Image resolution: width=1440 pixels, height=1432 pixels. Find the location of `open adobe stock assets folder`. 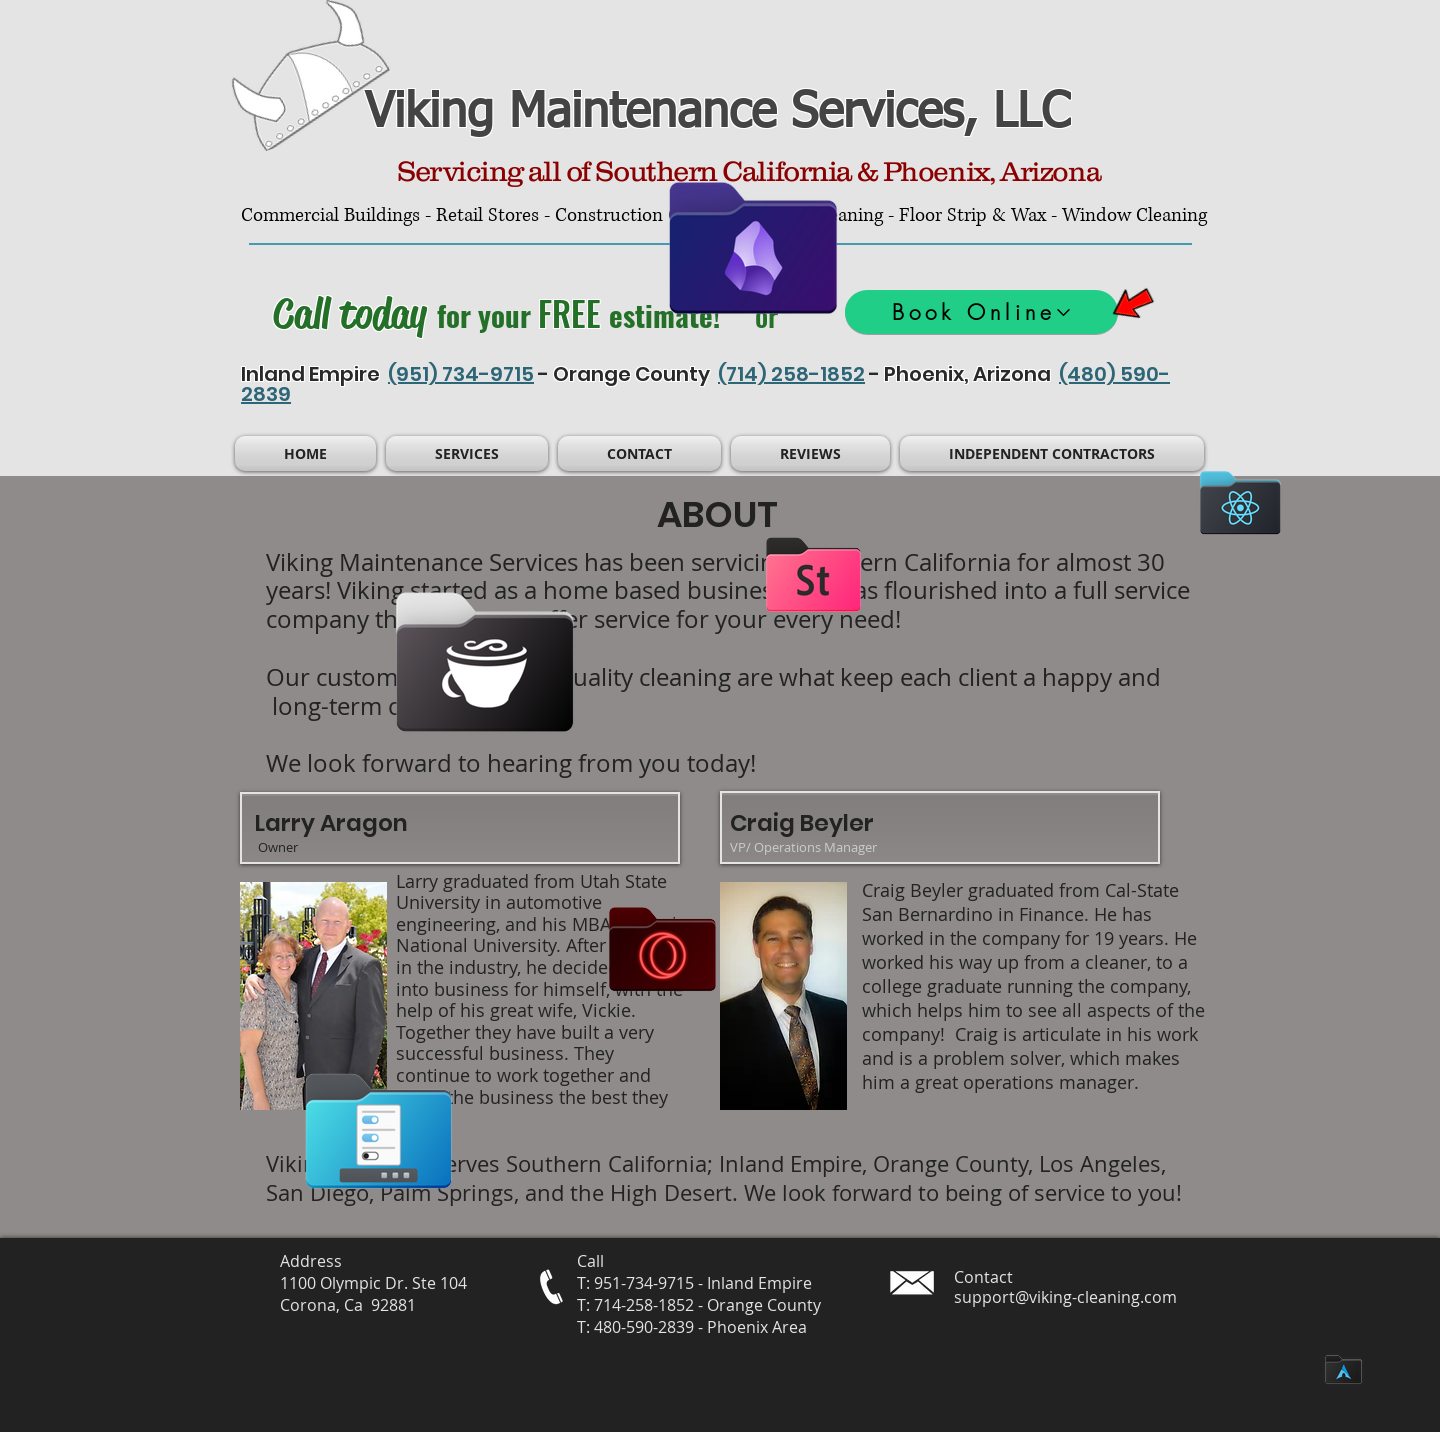

open adobe stock assets folder is located at coordinates (813, 577).